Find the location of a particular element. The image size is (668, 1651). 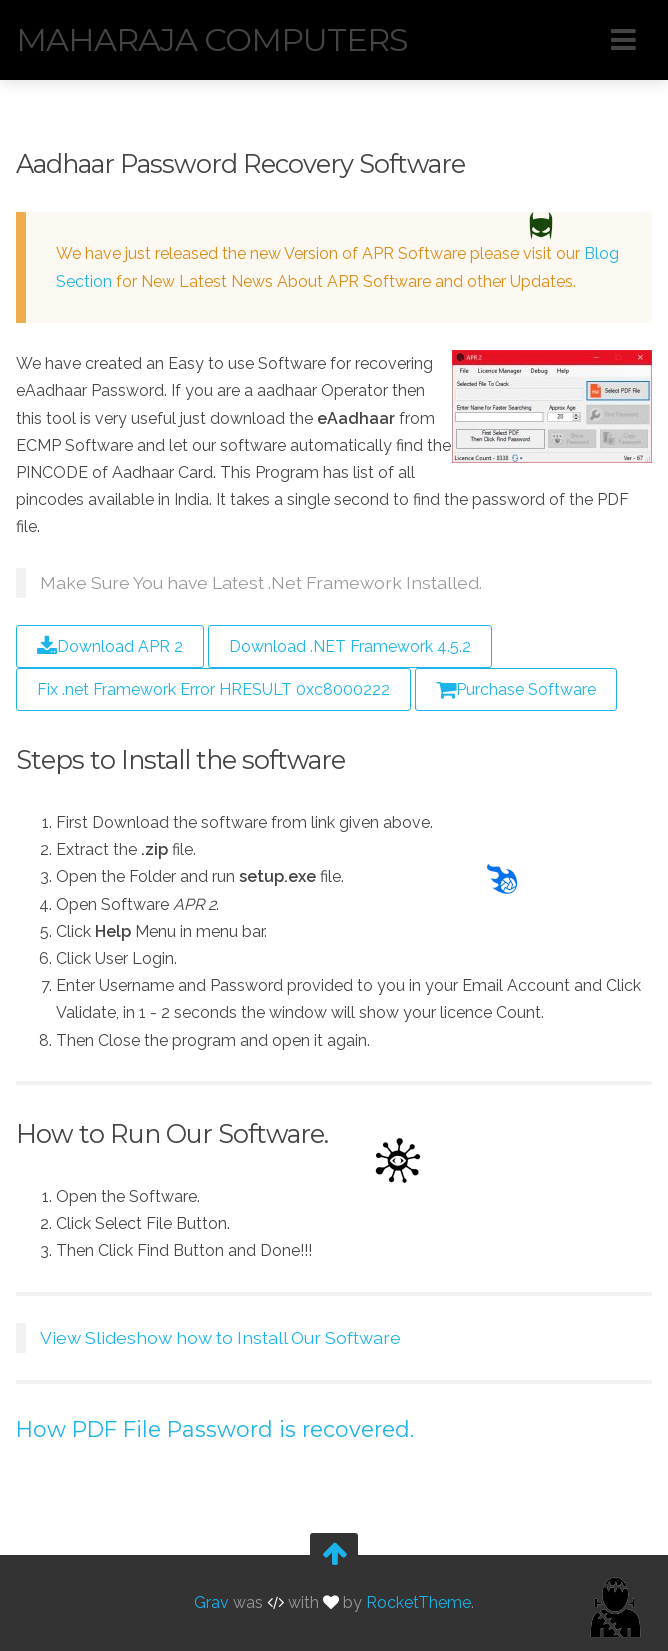

fire-type attack or ability in a game is located at coordinates (501, 878).